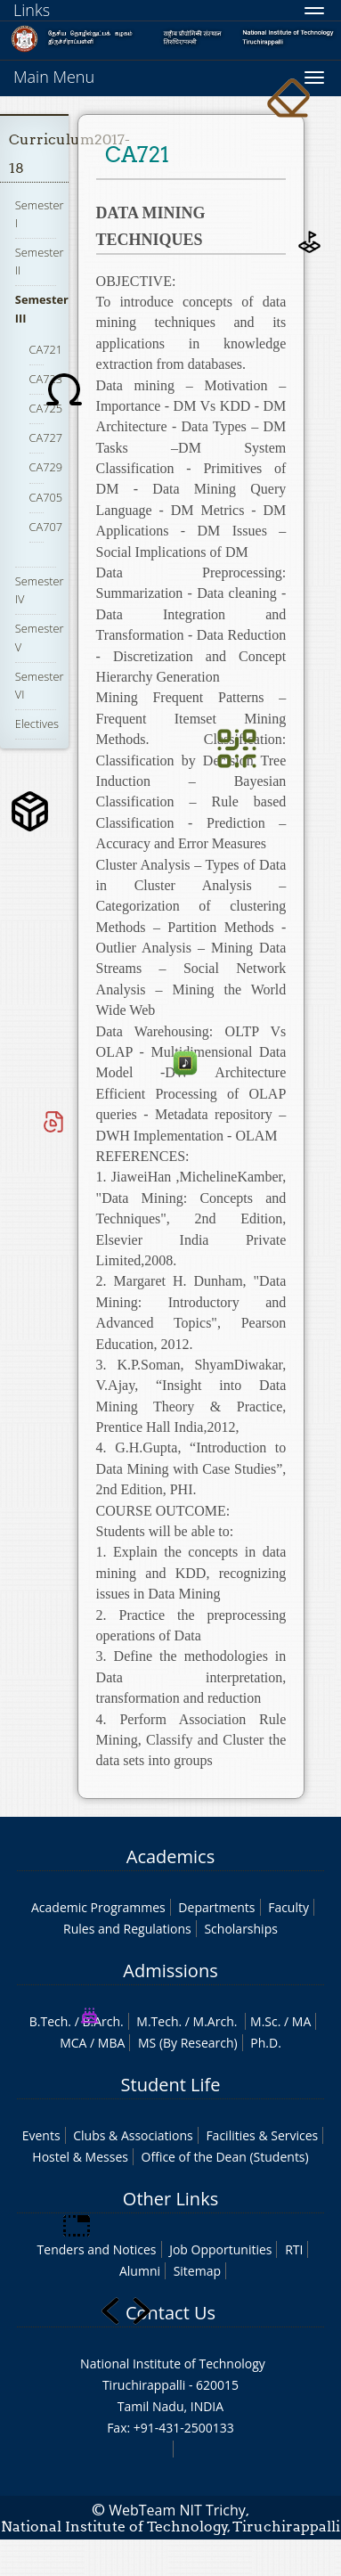 The image size is (341, 2576). What do you see at coordinates (288, 98) in the screenshot?
I see `erase or clear content` at bounding box center [288, 98].